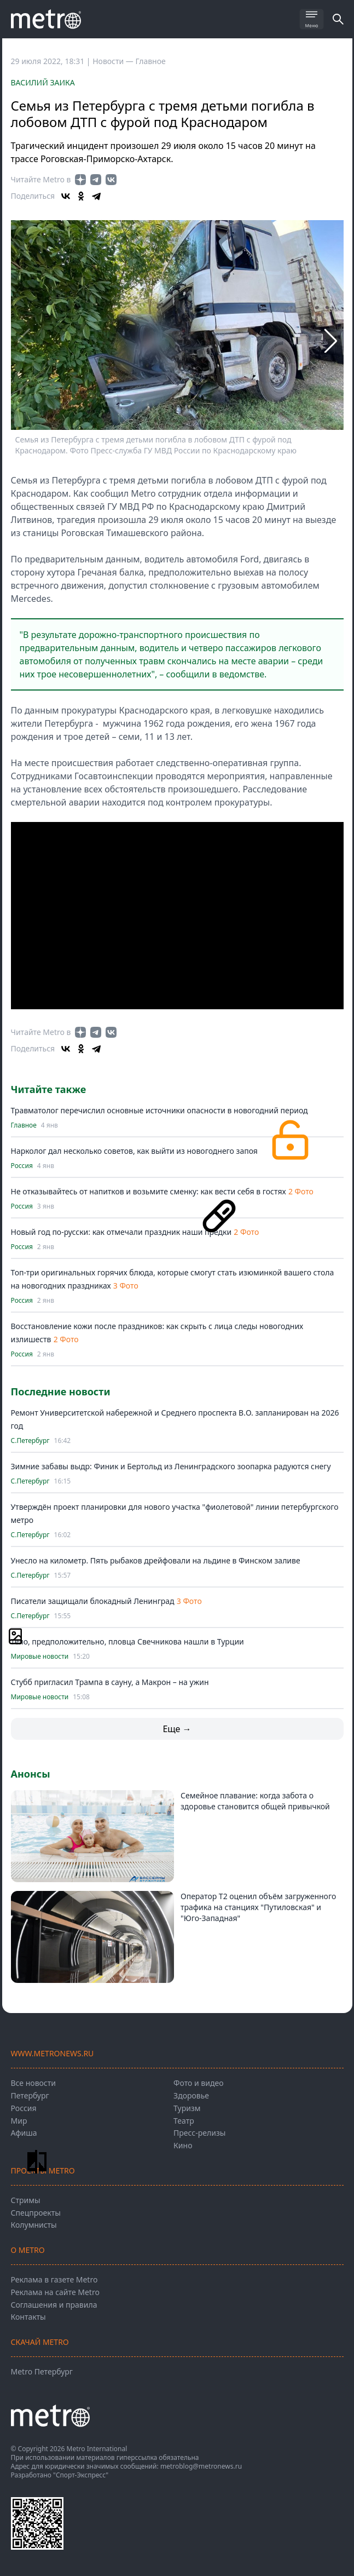 This screenshot has height=2576, width=354. Describe the element at coordinates (290, 1140) in the screenshot. I see `unlock or access secured content` at that location.